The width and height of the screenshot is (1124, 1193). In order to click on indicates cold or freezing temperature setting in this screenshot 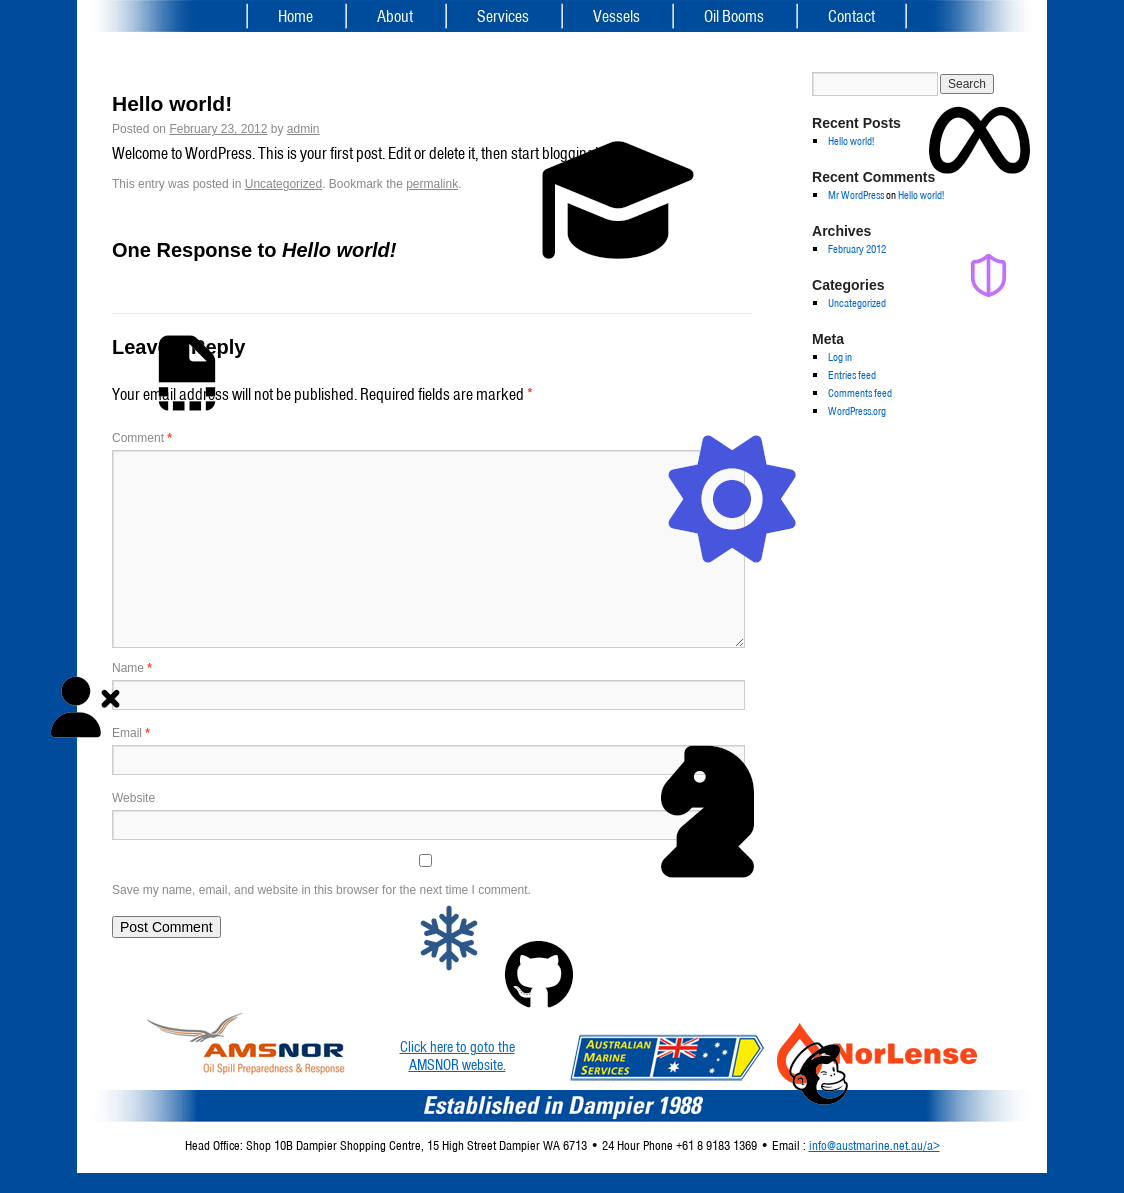, I will do `click(449, 938)`.